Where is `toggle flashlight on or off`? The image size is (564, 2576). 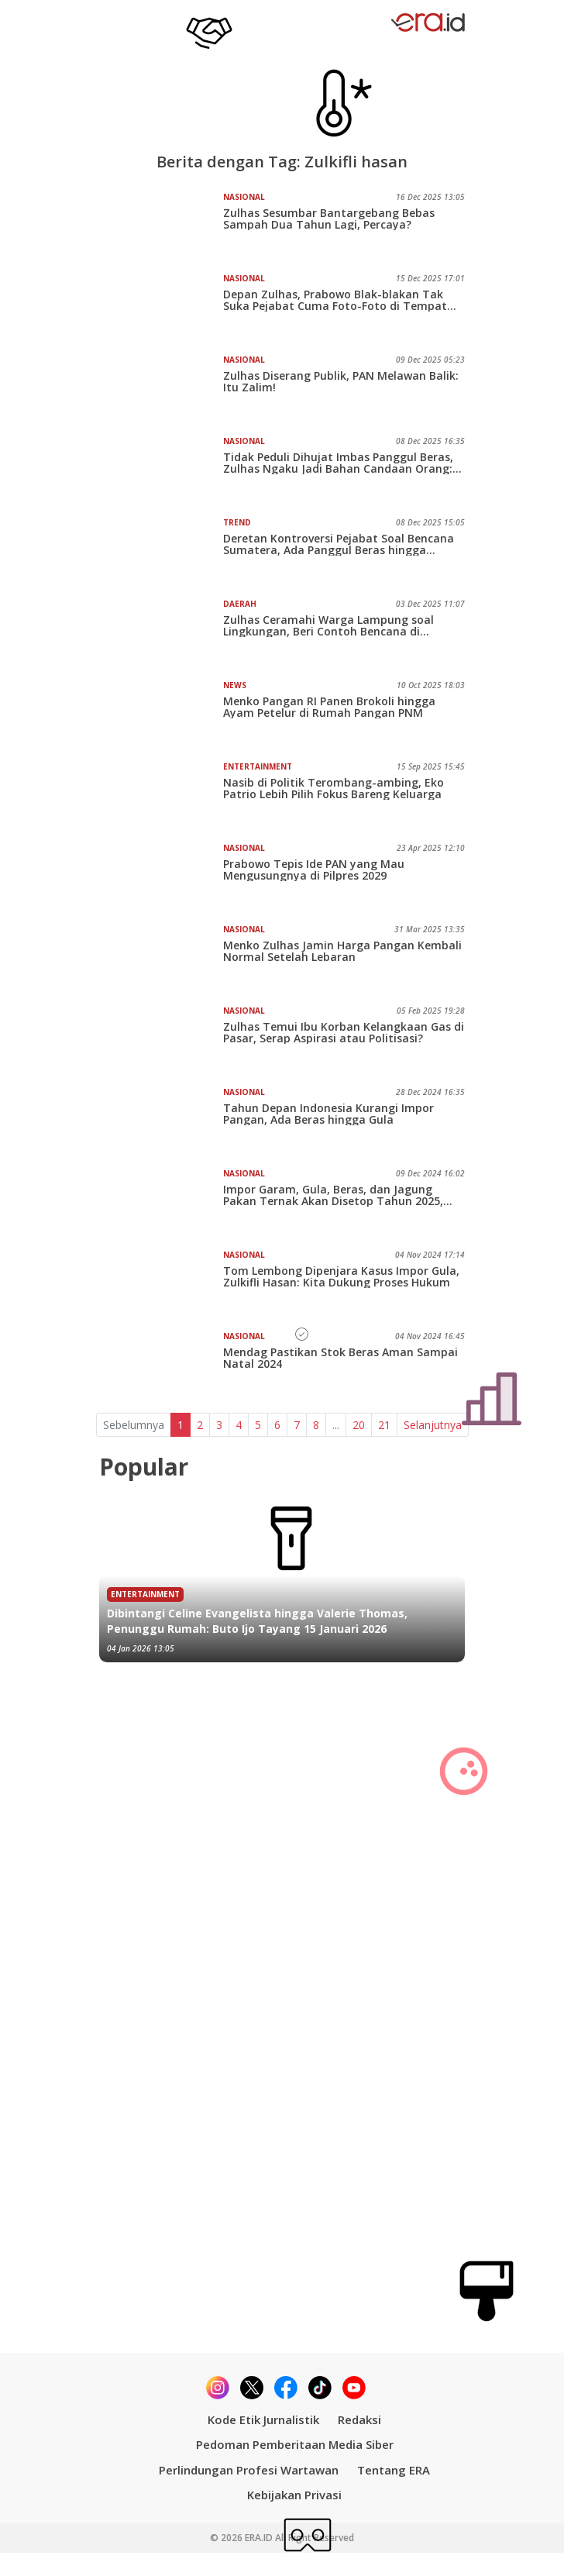
toggle flashlight on or off is located at coordinates (291, 1538).